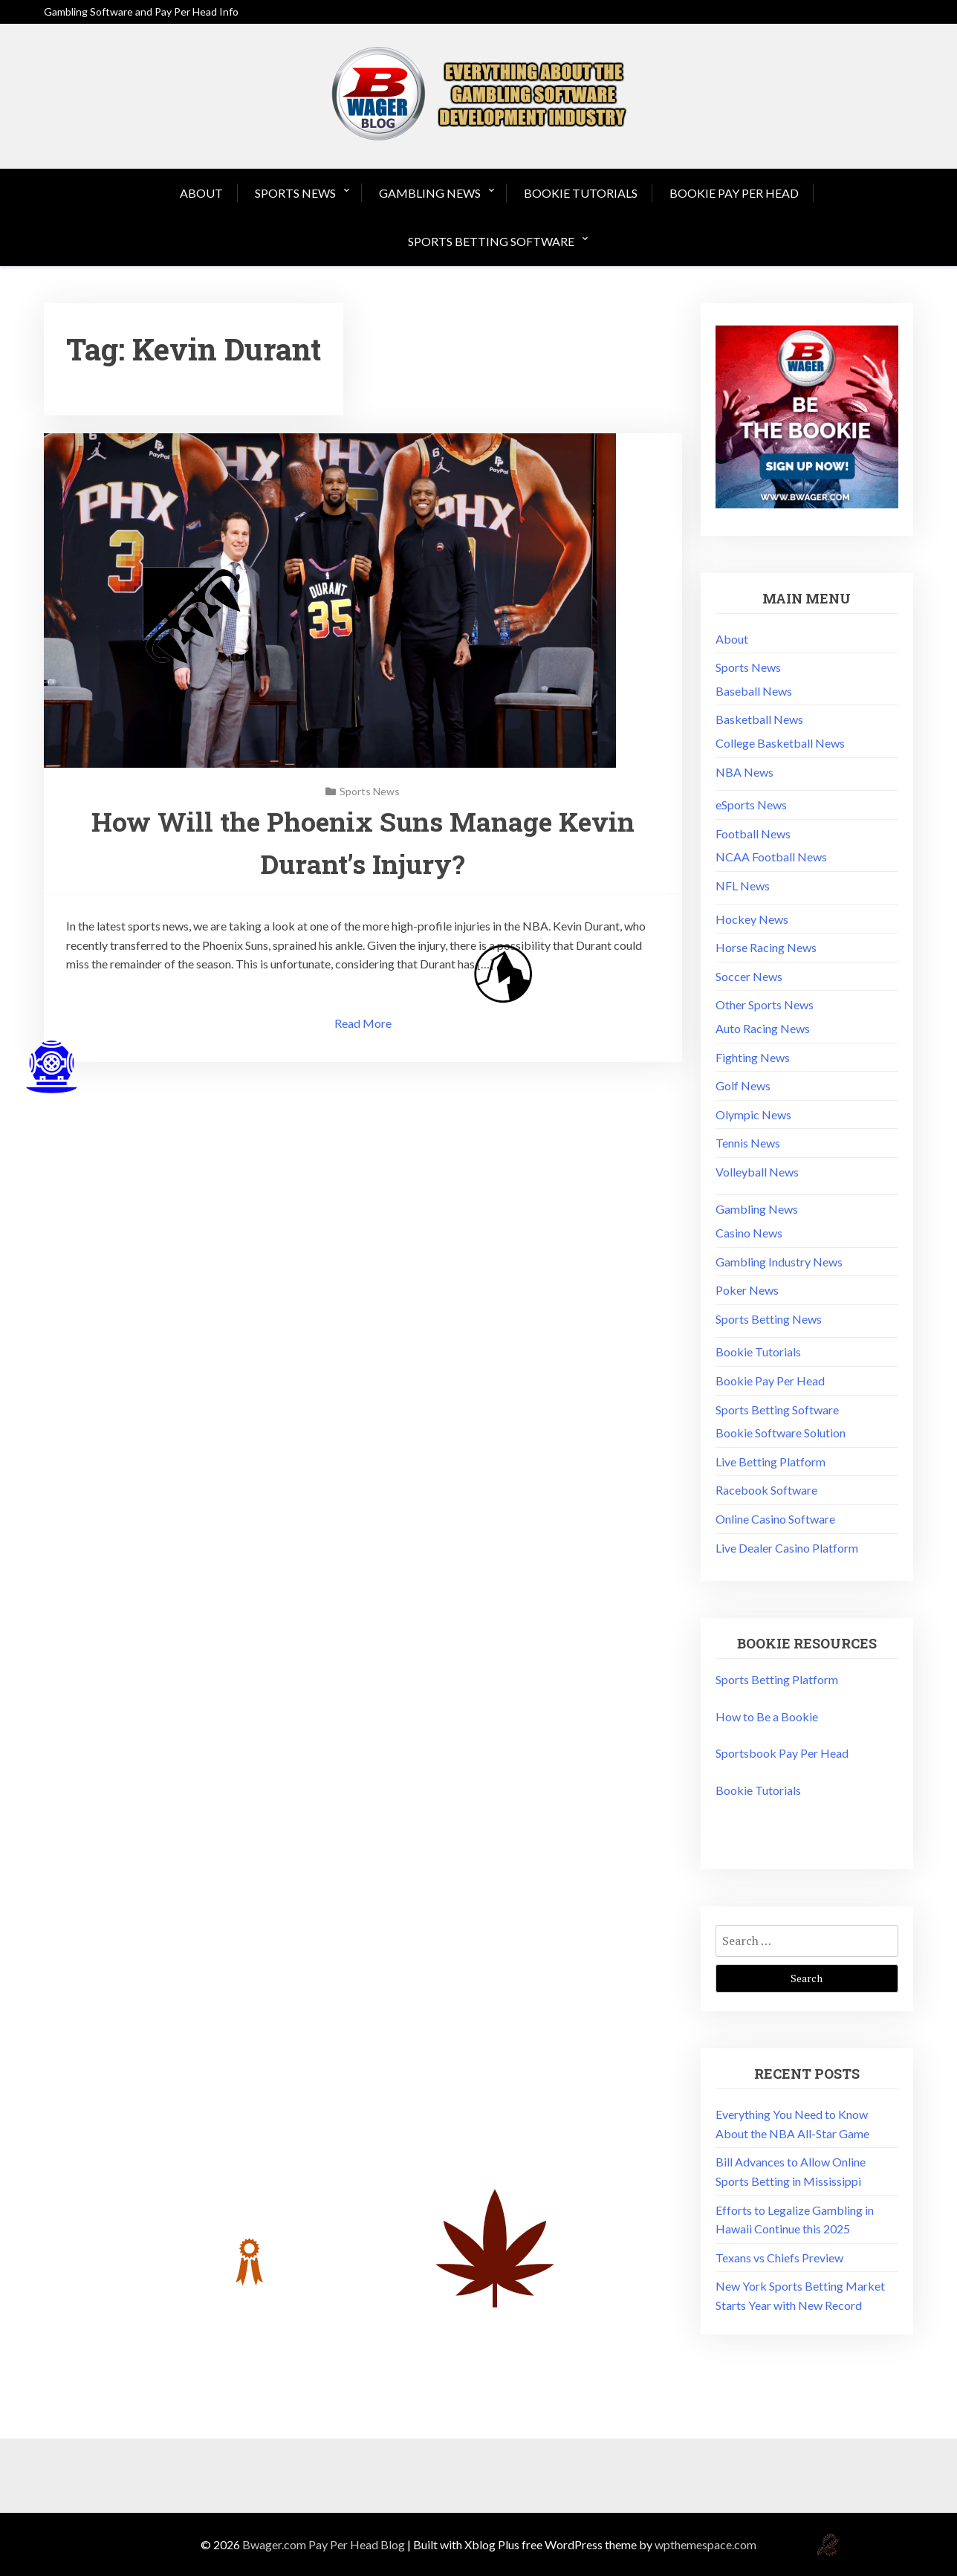 The image size is (957, 2576). I want to click on view mountain or peak location, so click(503, 974).